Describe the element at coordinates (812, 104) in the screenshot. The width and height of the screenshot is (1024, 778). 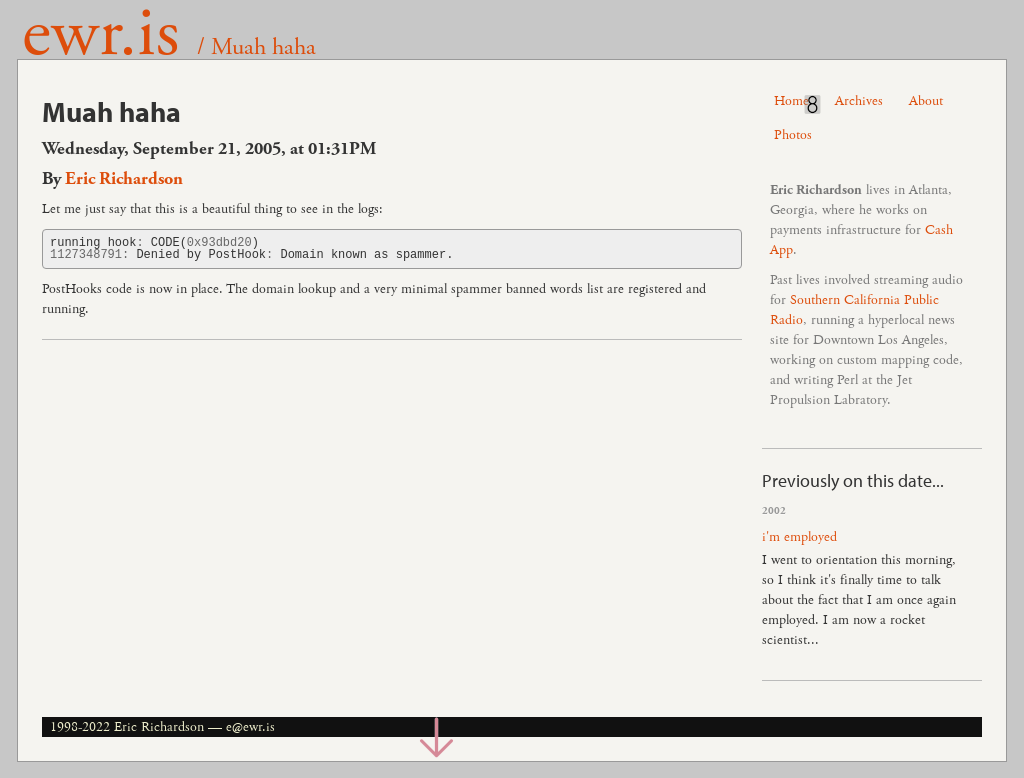
I see `indicates the number eight in a sequence or list` at that location.